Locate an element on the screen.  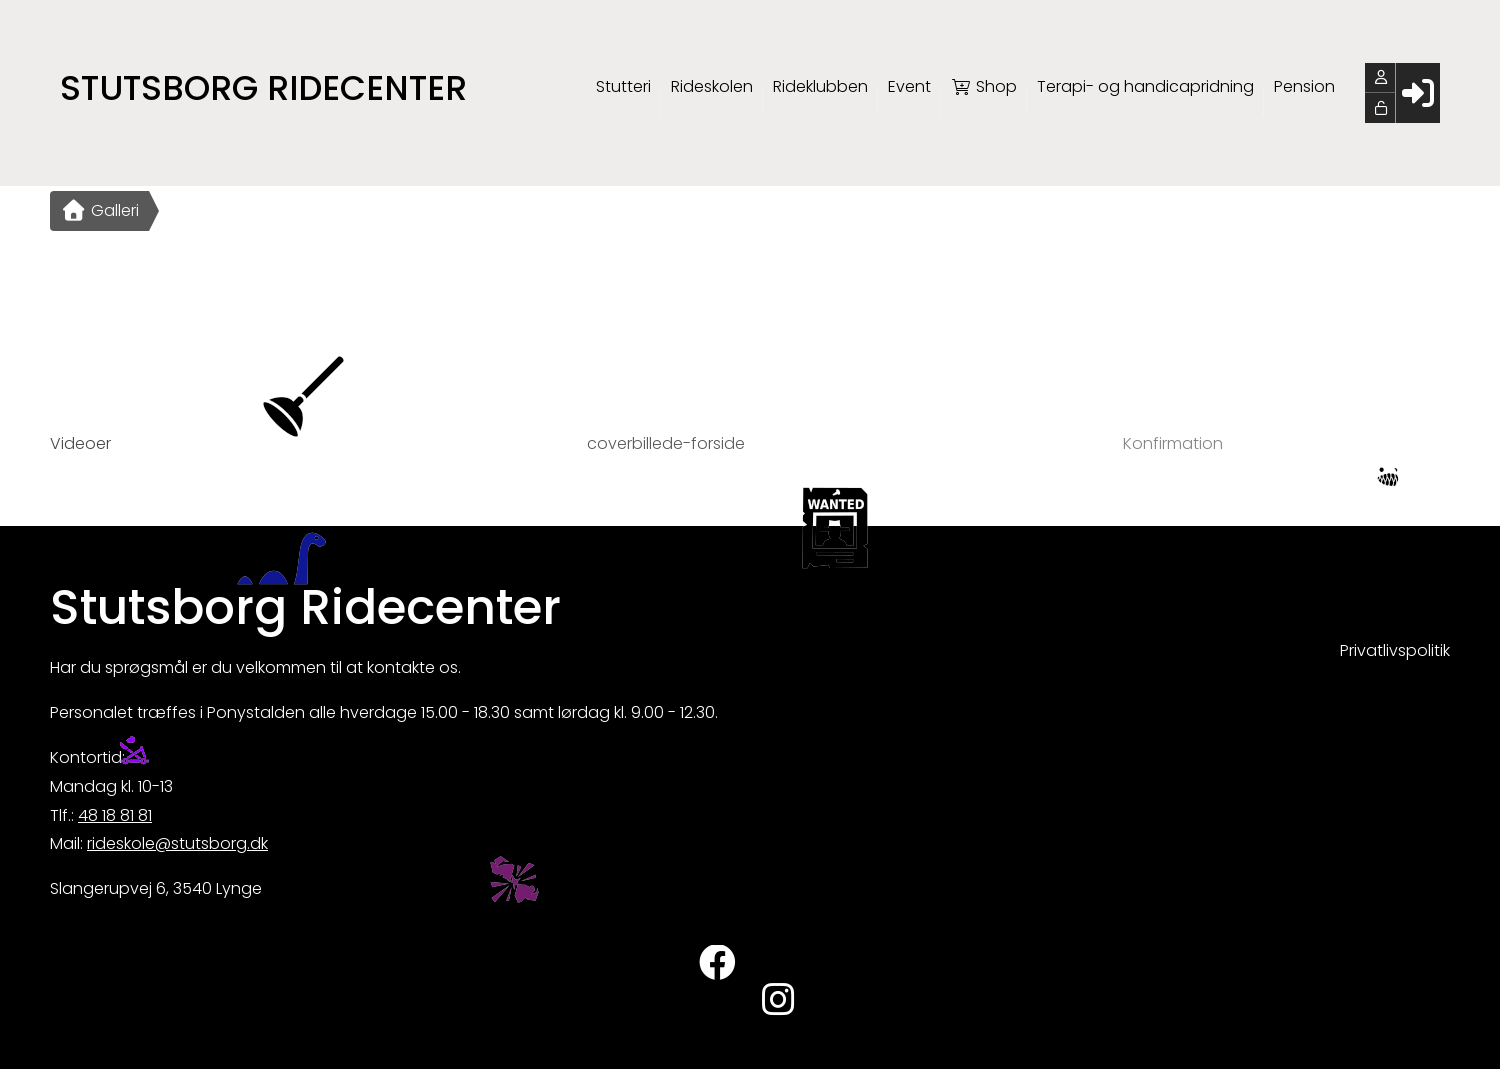
report a plumbing issue or maintenance request is located at coordinates (303, 396).